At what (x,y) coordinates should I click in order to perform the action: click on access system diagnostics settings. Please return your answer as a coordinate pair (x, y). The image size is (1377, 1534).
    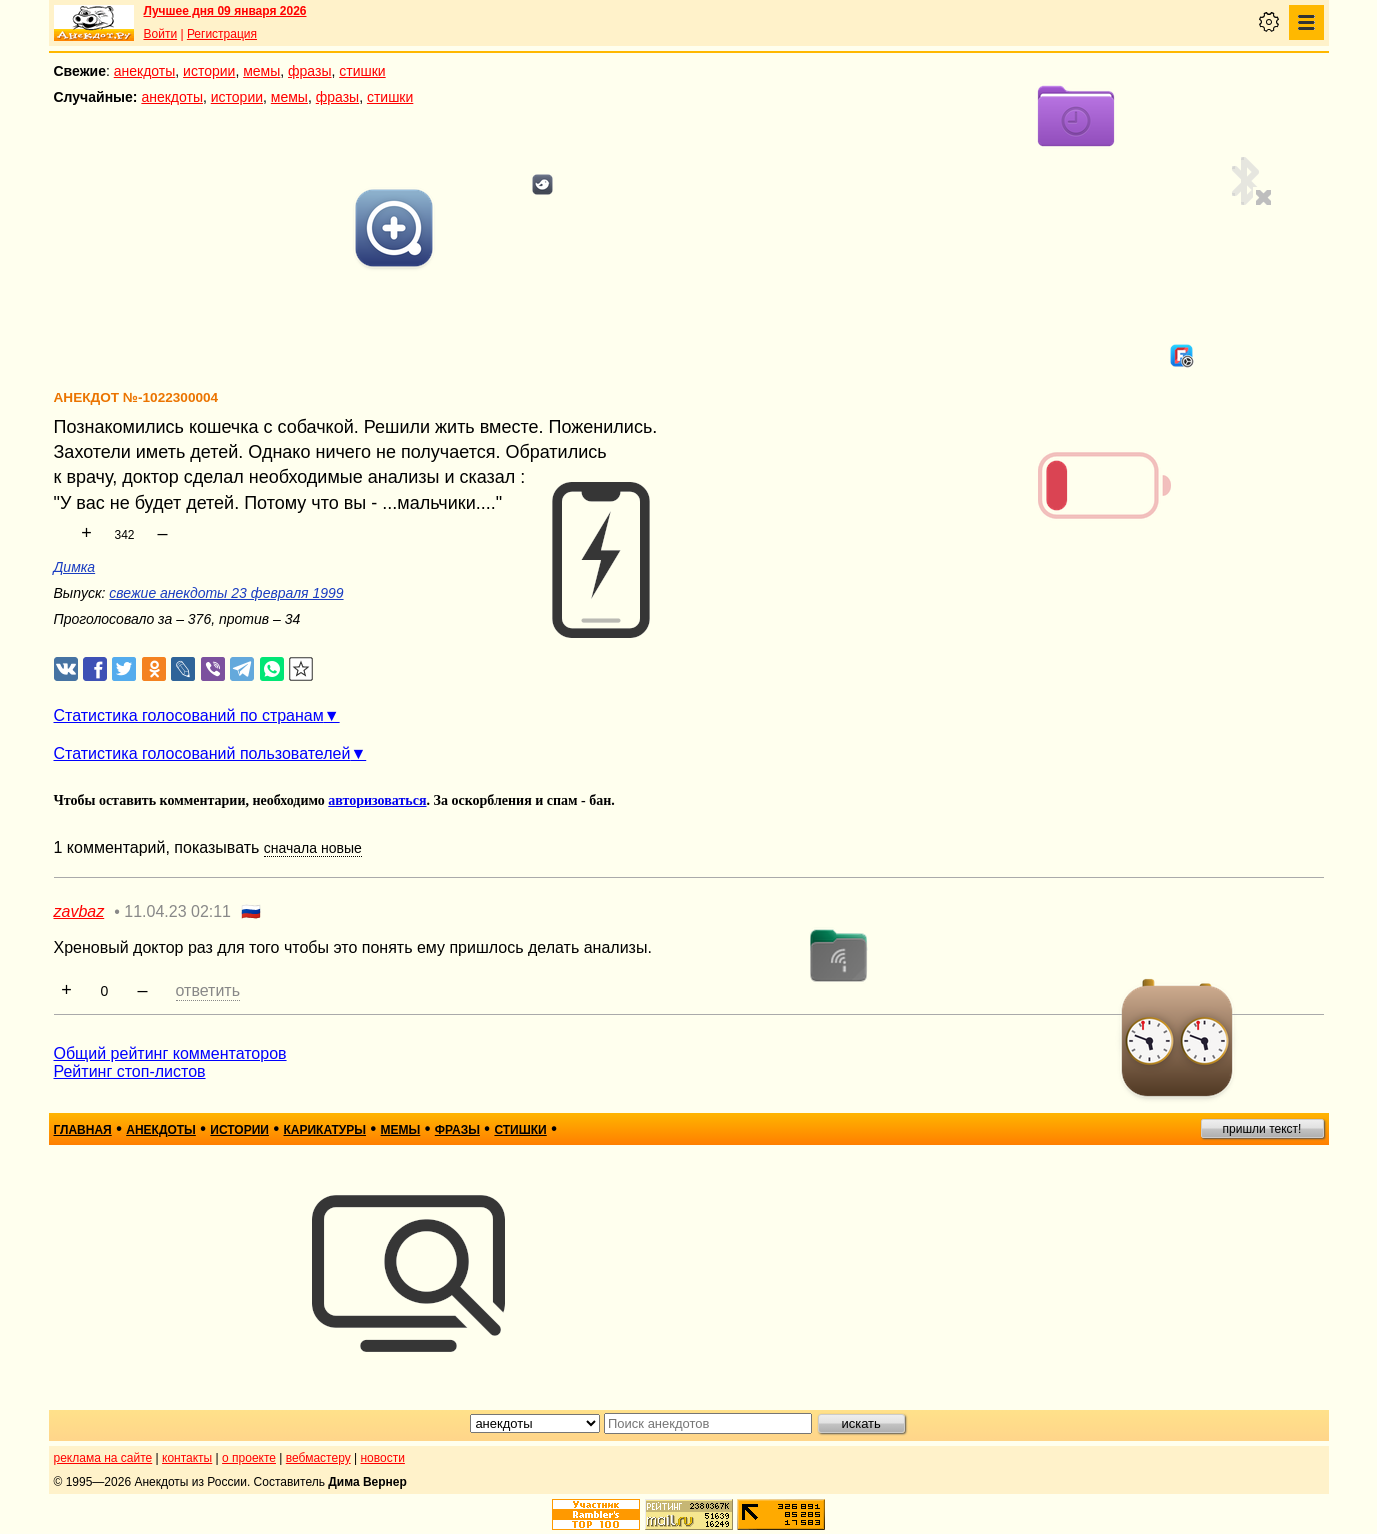
    Looking at the image, I should click on (408, 1267).